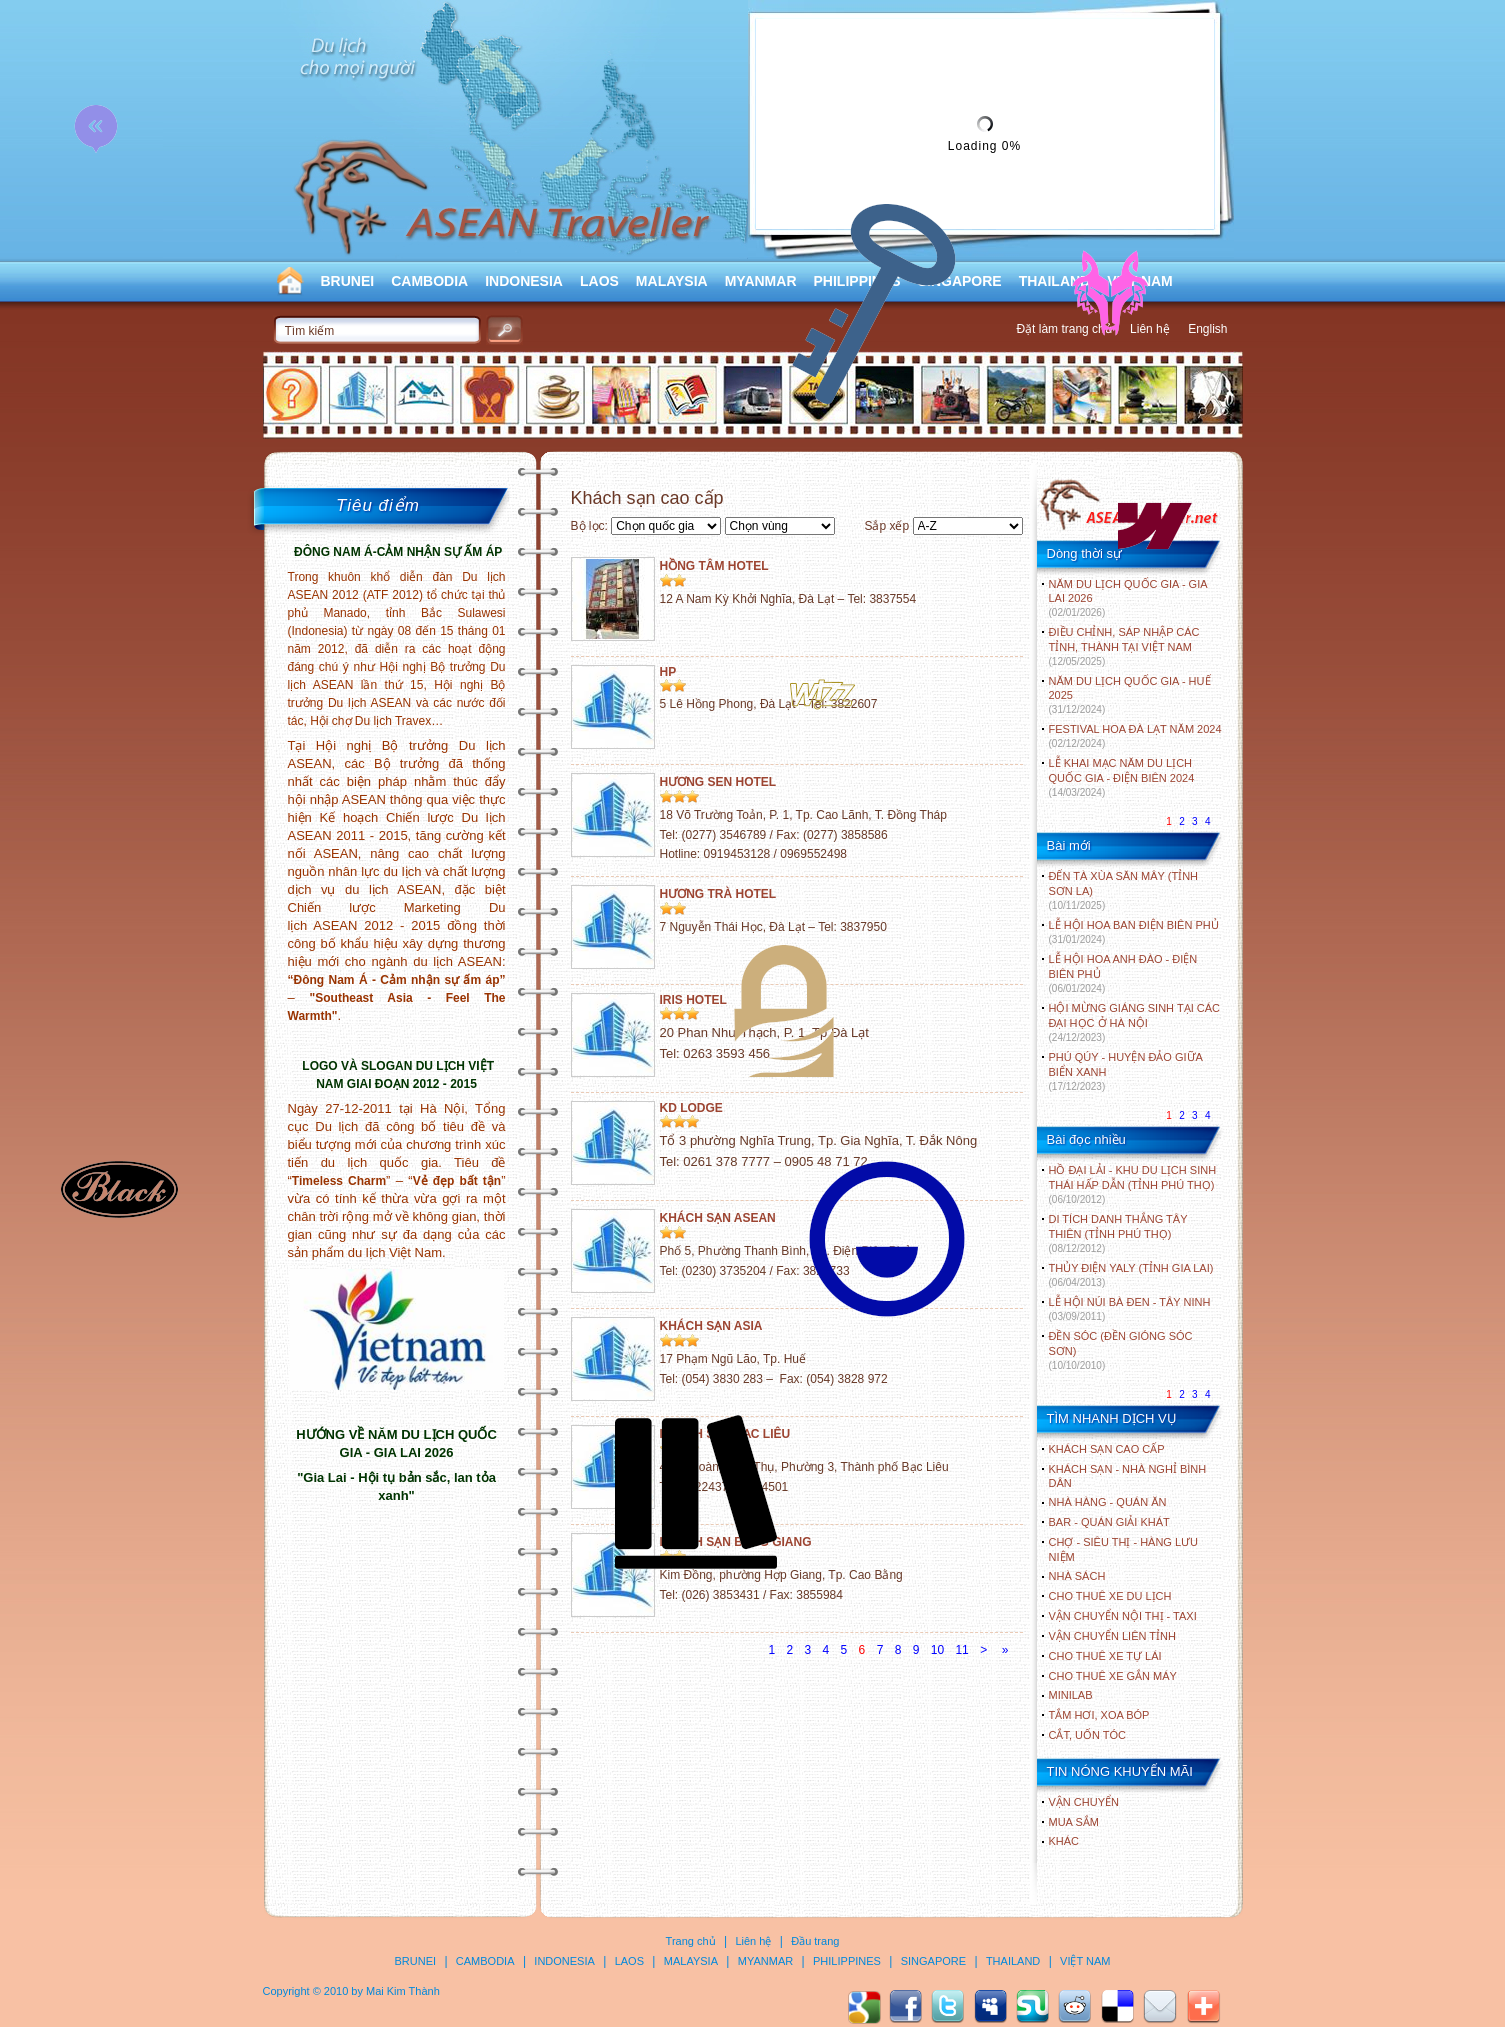 This screenshot has width=1505, height=2027. I want to click on black brand logo, so click(119, 1189).